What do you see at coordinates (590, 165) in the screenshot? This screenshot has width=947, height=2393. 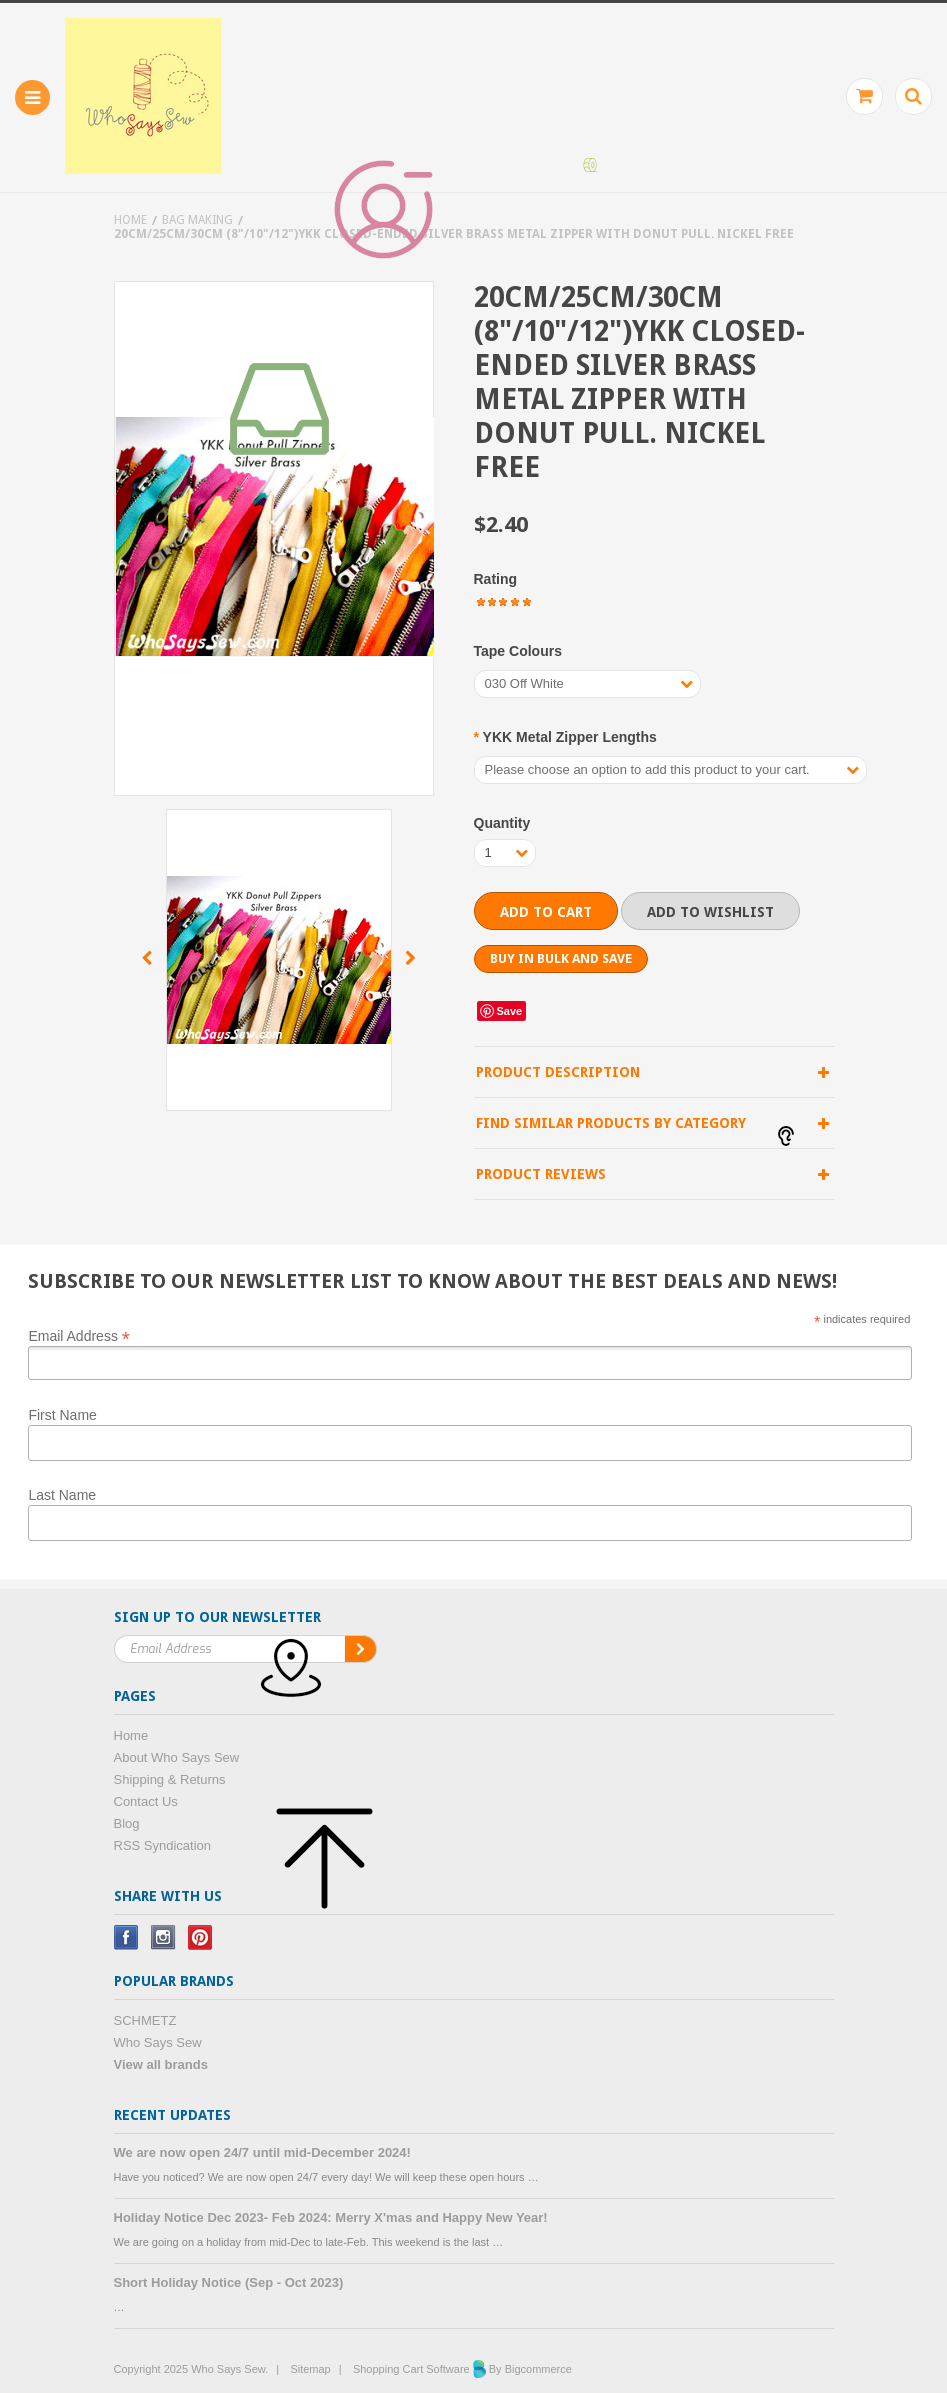 I see `view tire information or status` at bounding box center [590, 165].